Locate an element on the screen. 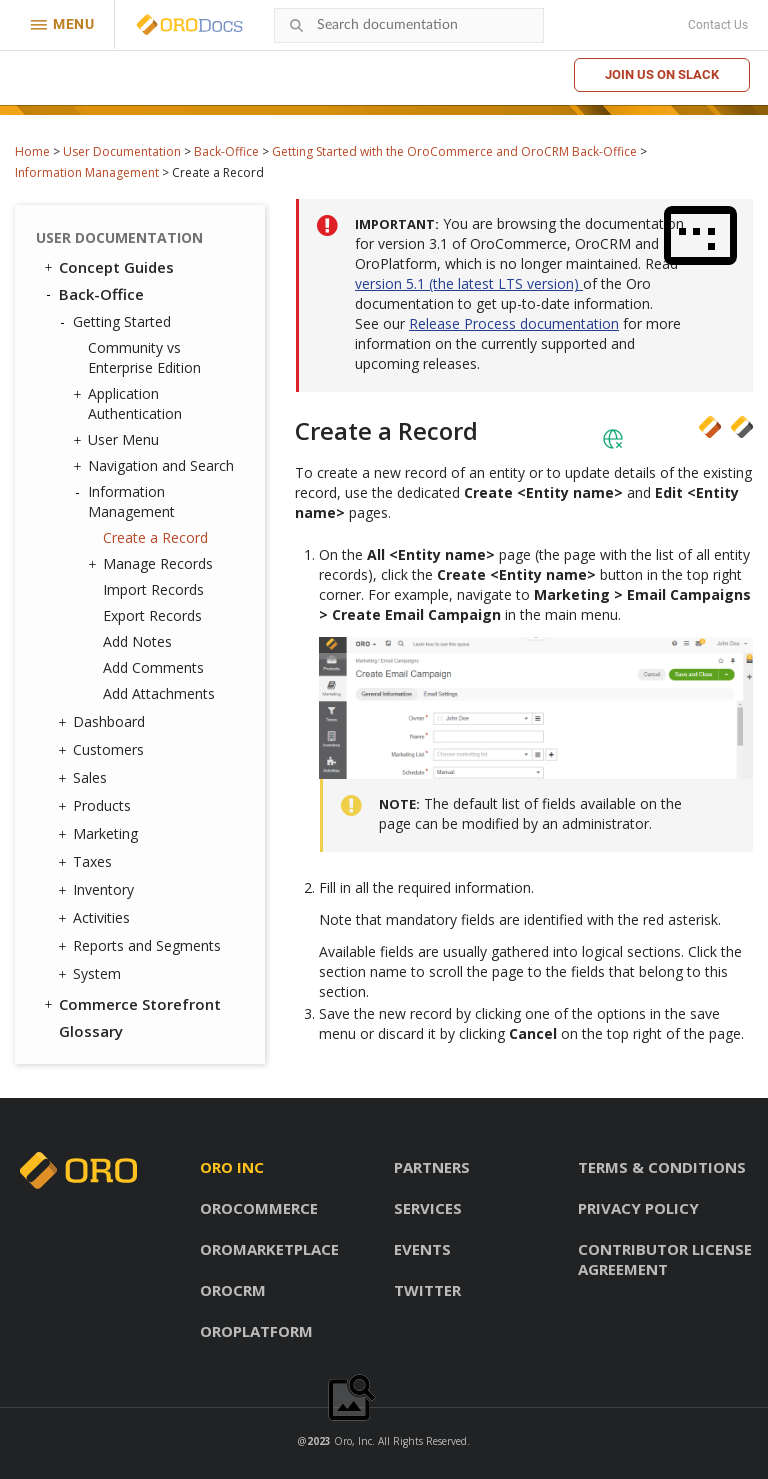 The image size is (768, 1479). adjust image aspect ratio settings is located at coordinates (700, 235).